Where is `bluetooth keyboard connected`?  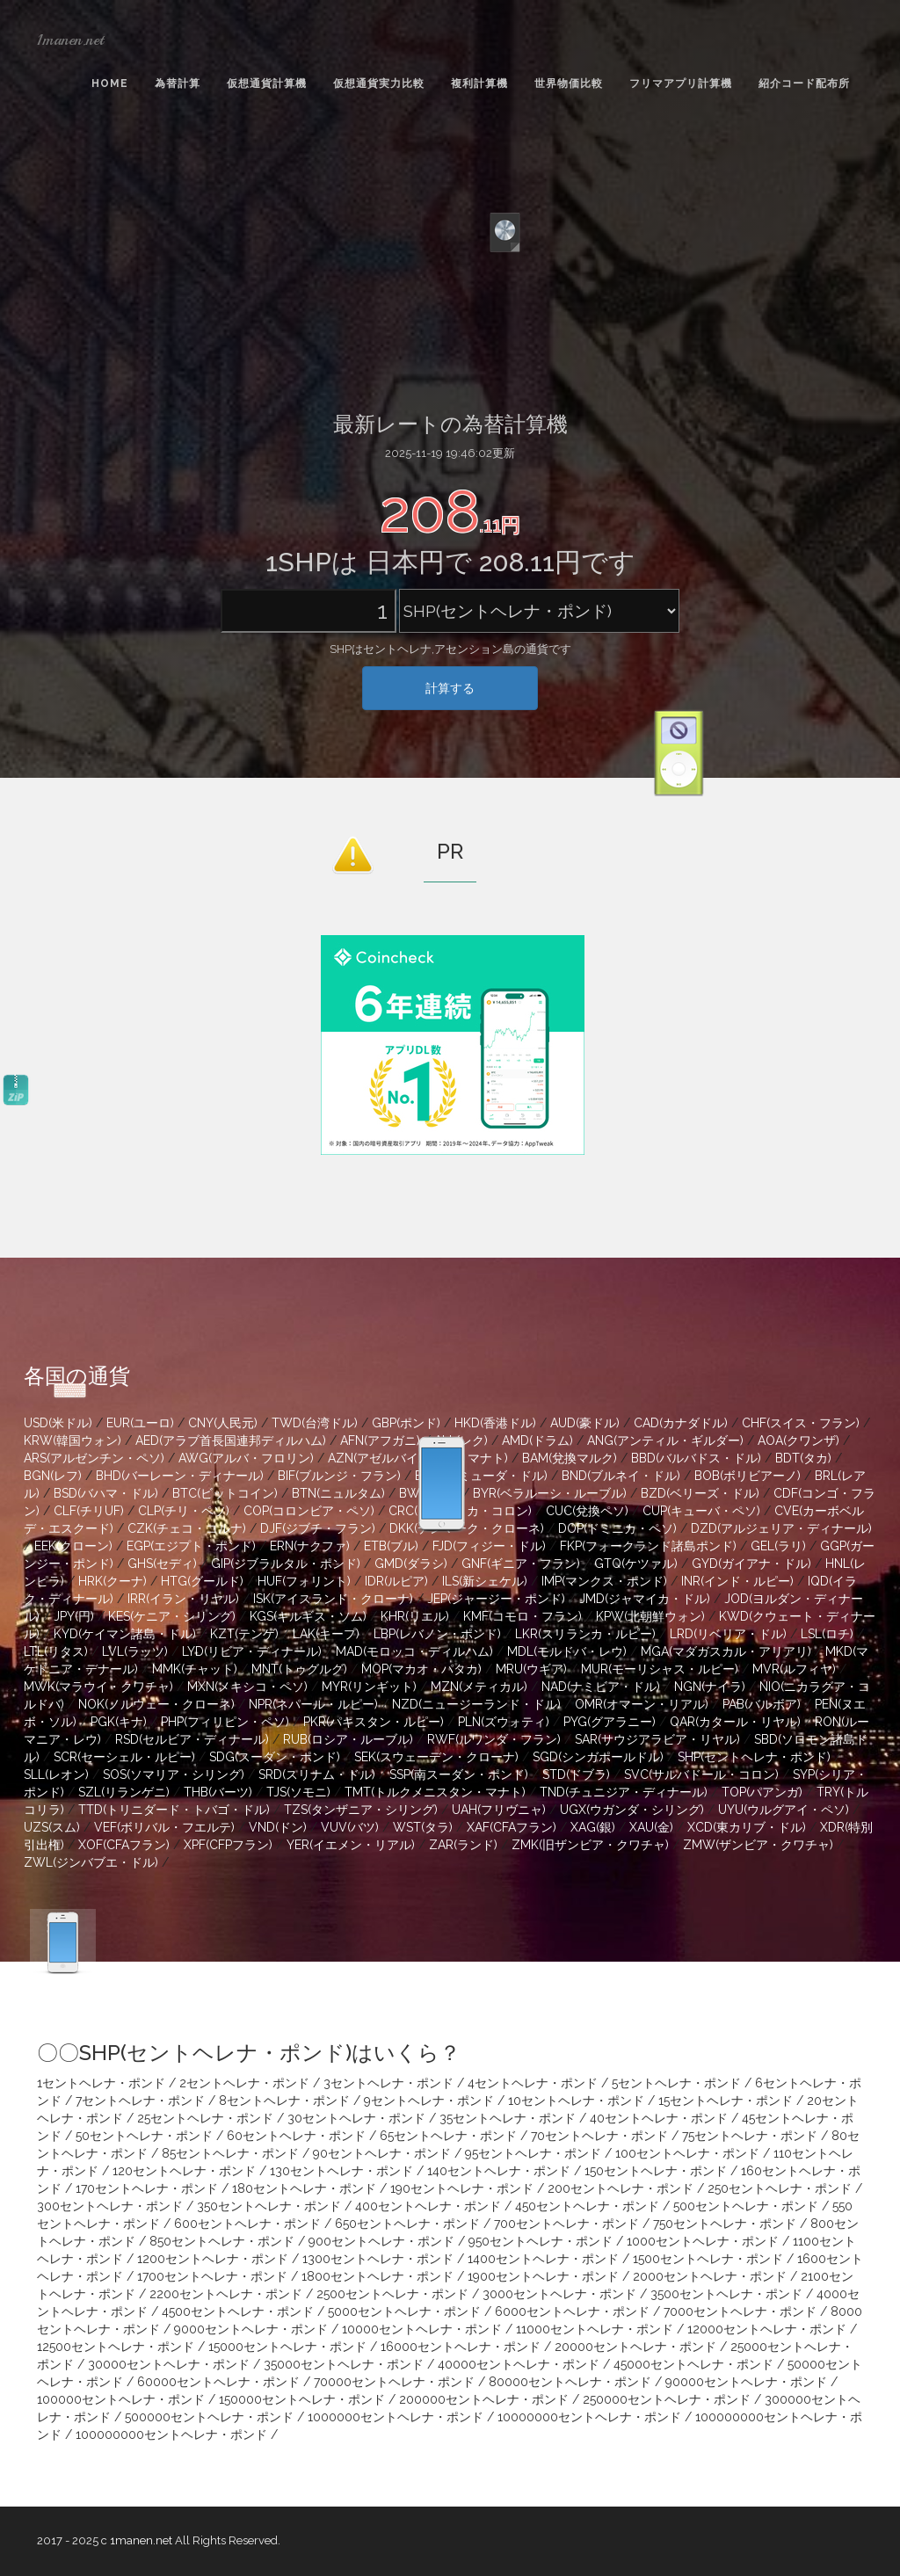
bluetooth keyboard connected is located at coordinates (69, 1390).